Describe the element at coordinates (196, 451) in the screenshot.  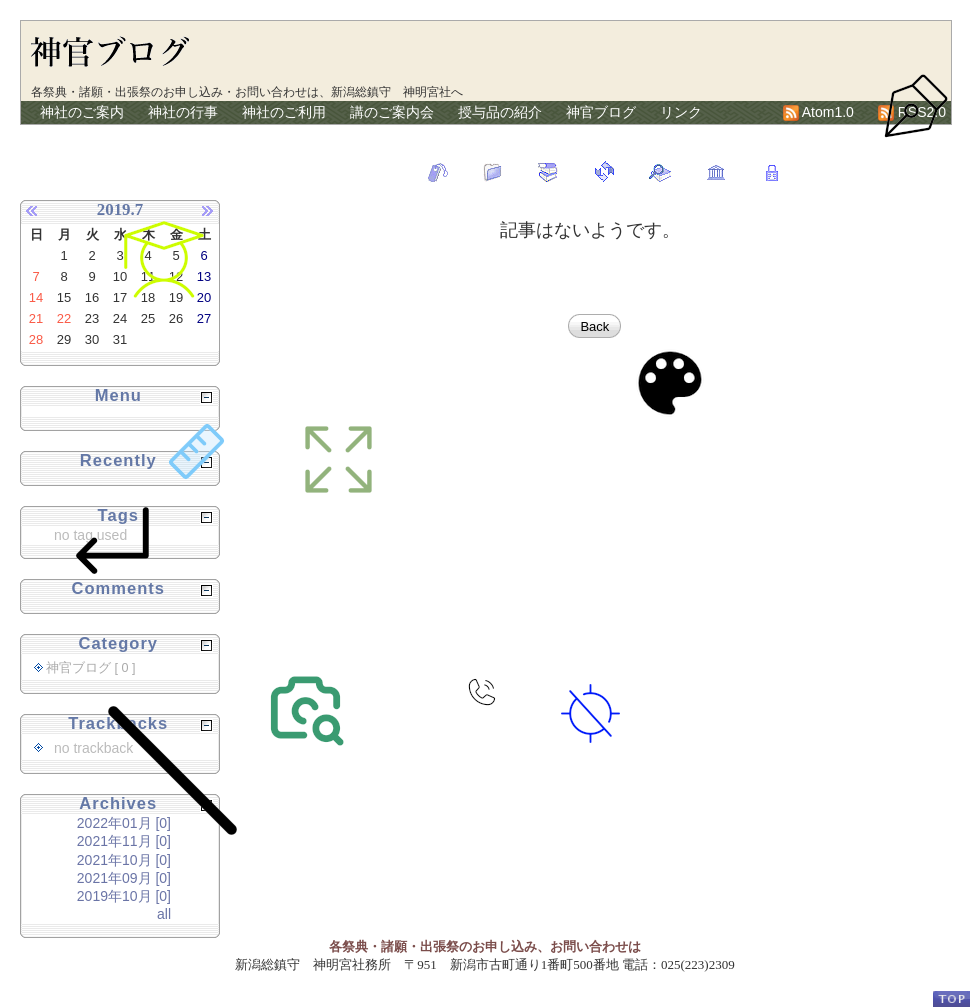
I see `access measurement tools` at that location.